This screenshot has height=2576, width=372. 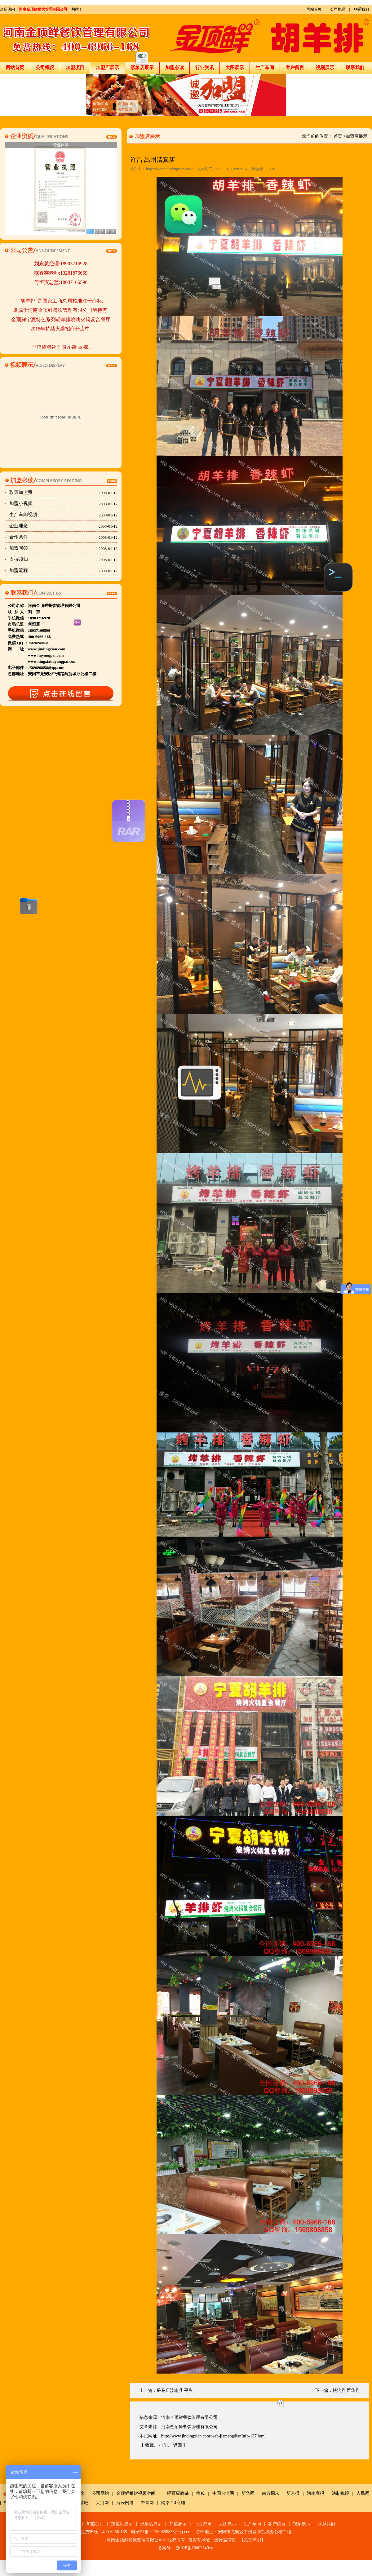 What do you see at coordinates (29, 906) in the screenshot?
I see `access your templates folder` at bounding box center [29, 906].